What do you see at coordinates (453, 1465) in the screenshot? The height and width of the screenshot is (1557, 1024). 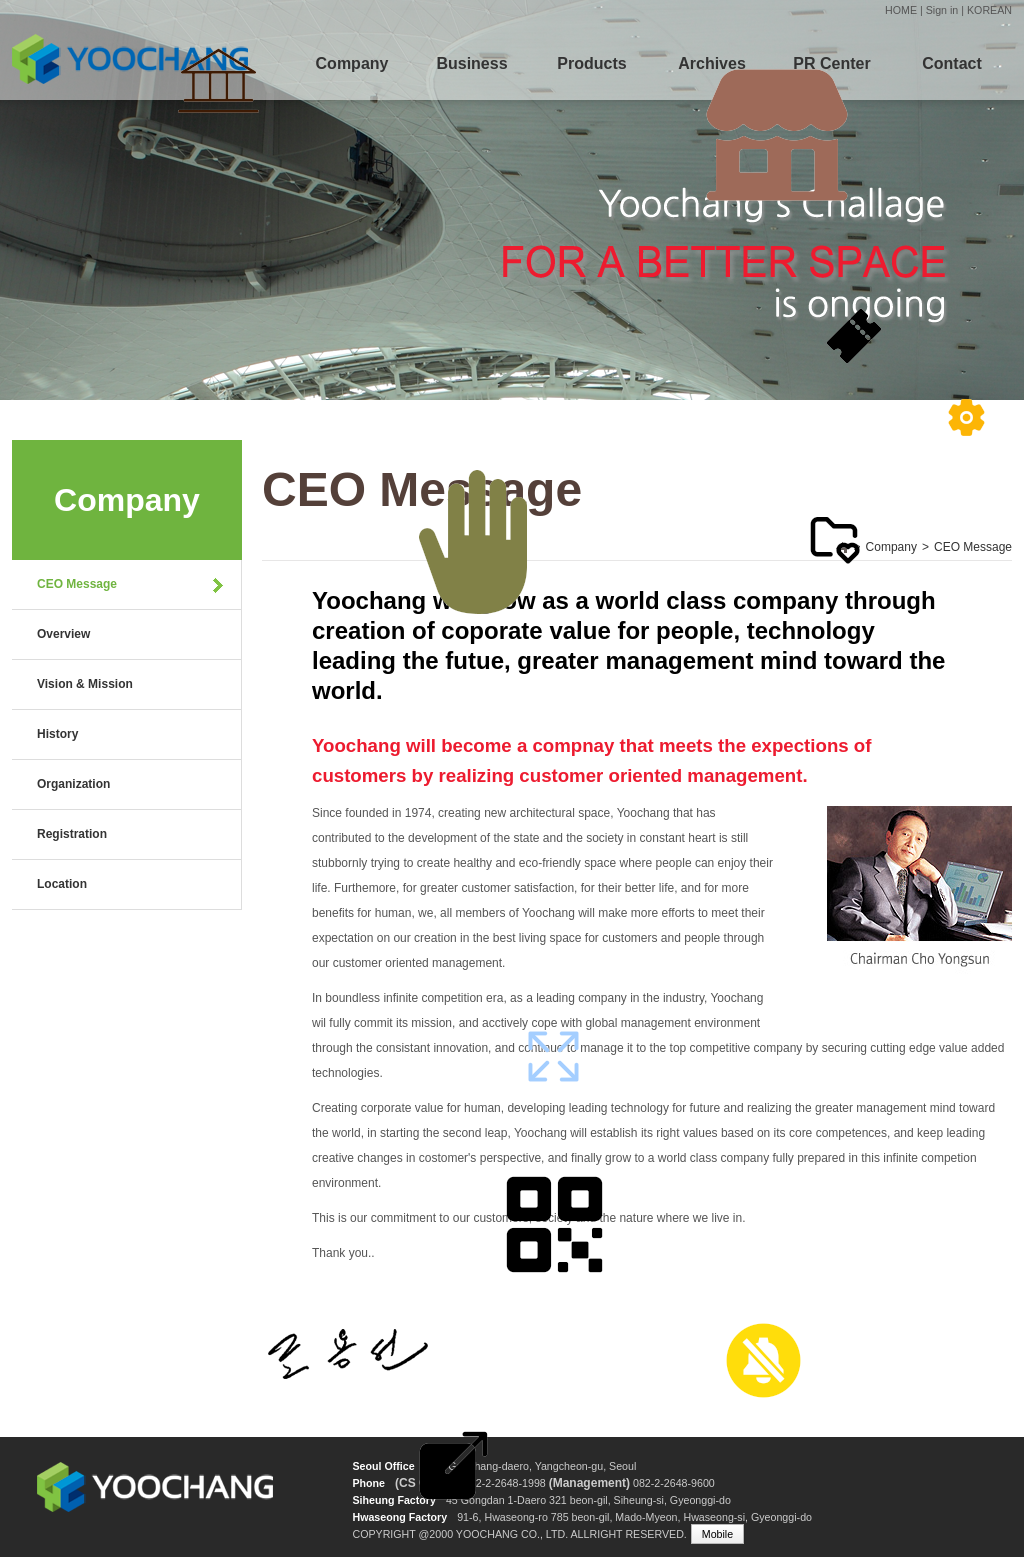 I see `open link in a new window` at bounding box center [453, 1465].